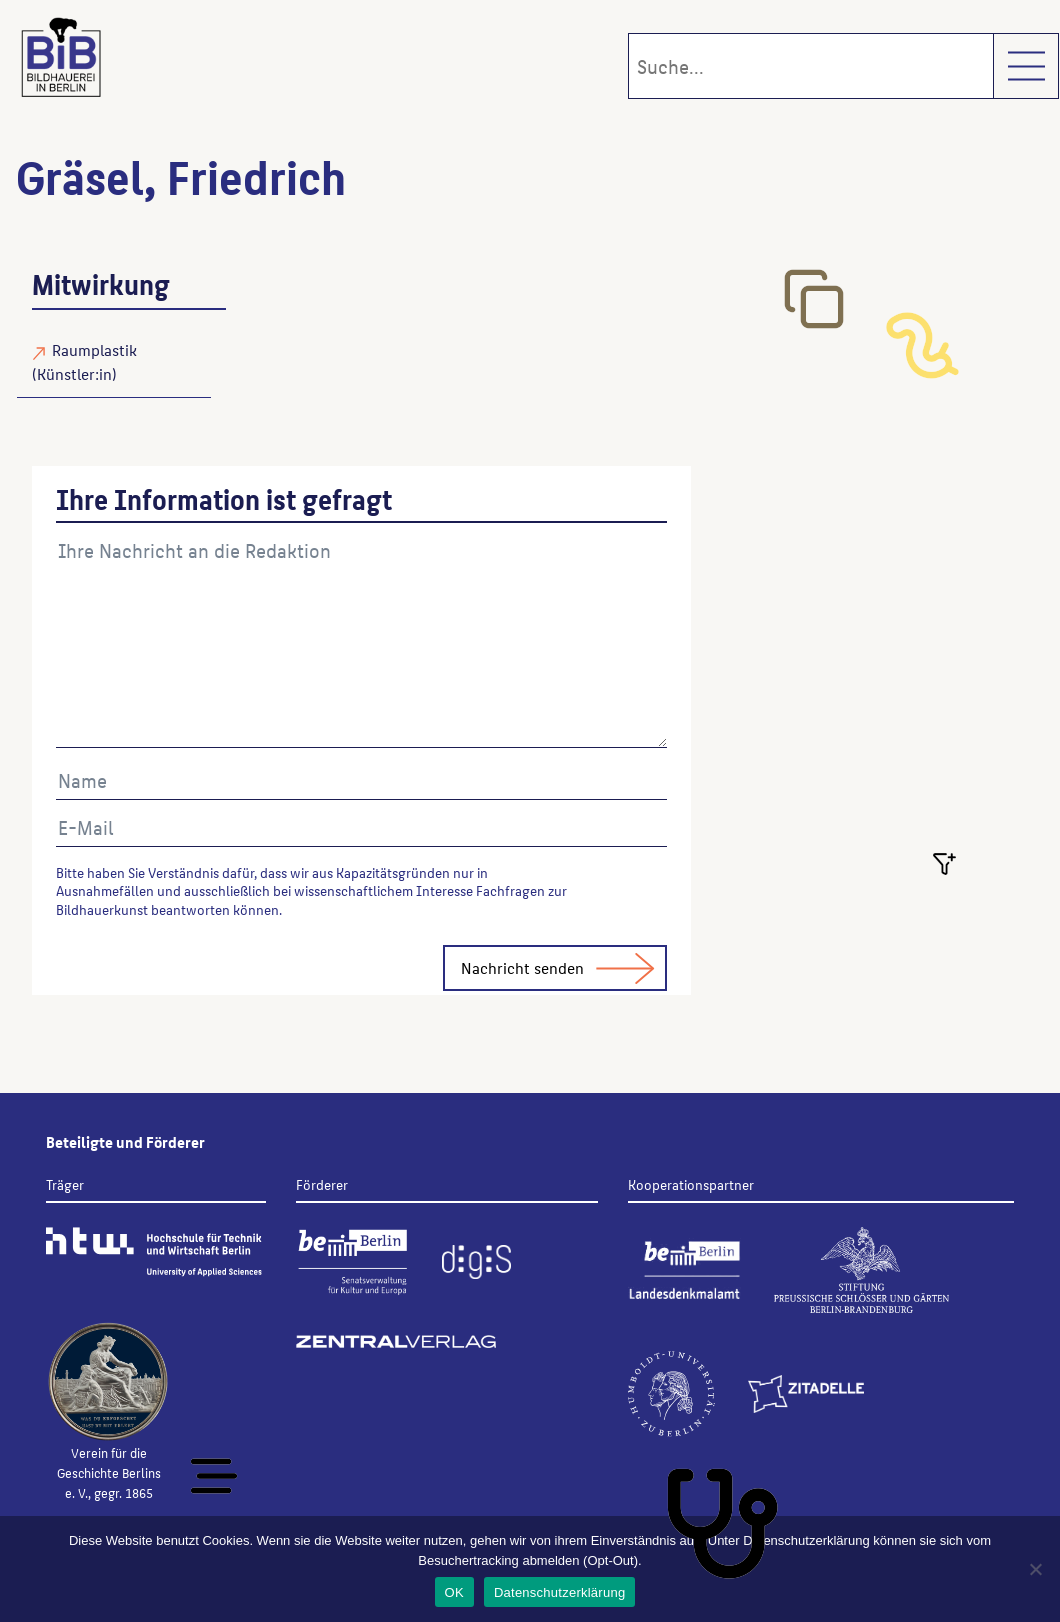 The image size is (1060, 1622). What do you see at coordinates (214, 1476) in the screenshot?
I see `open navigation menu` at bounding box center [214, 1476].